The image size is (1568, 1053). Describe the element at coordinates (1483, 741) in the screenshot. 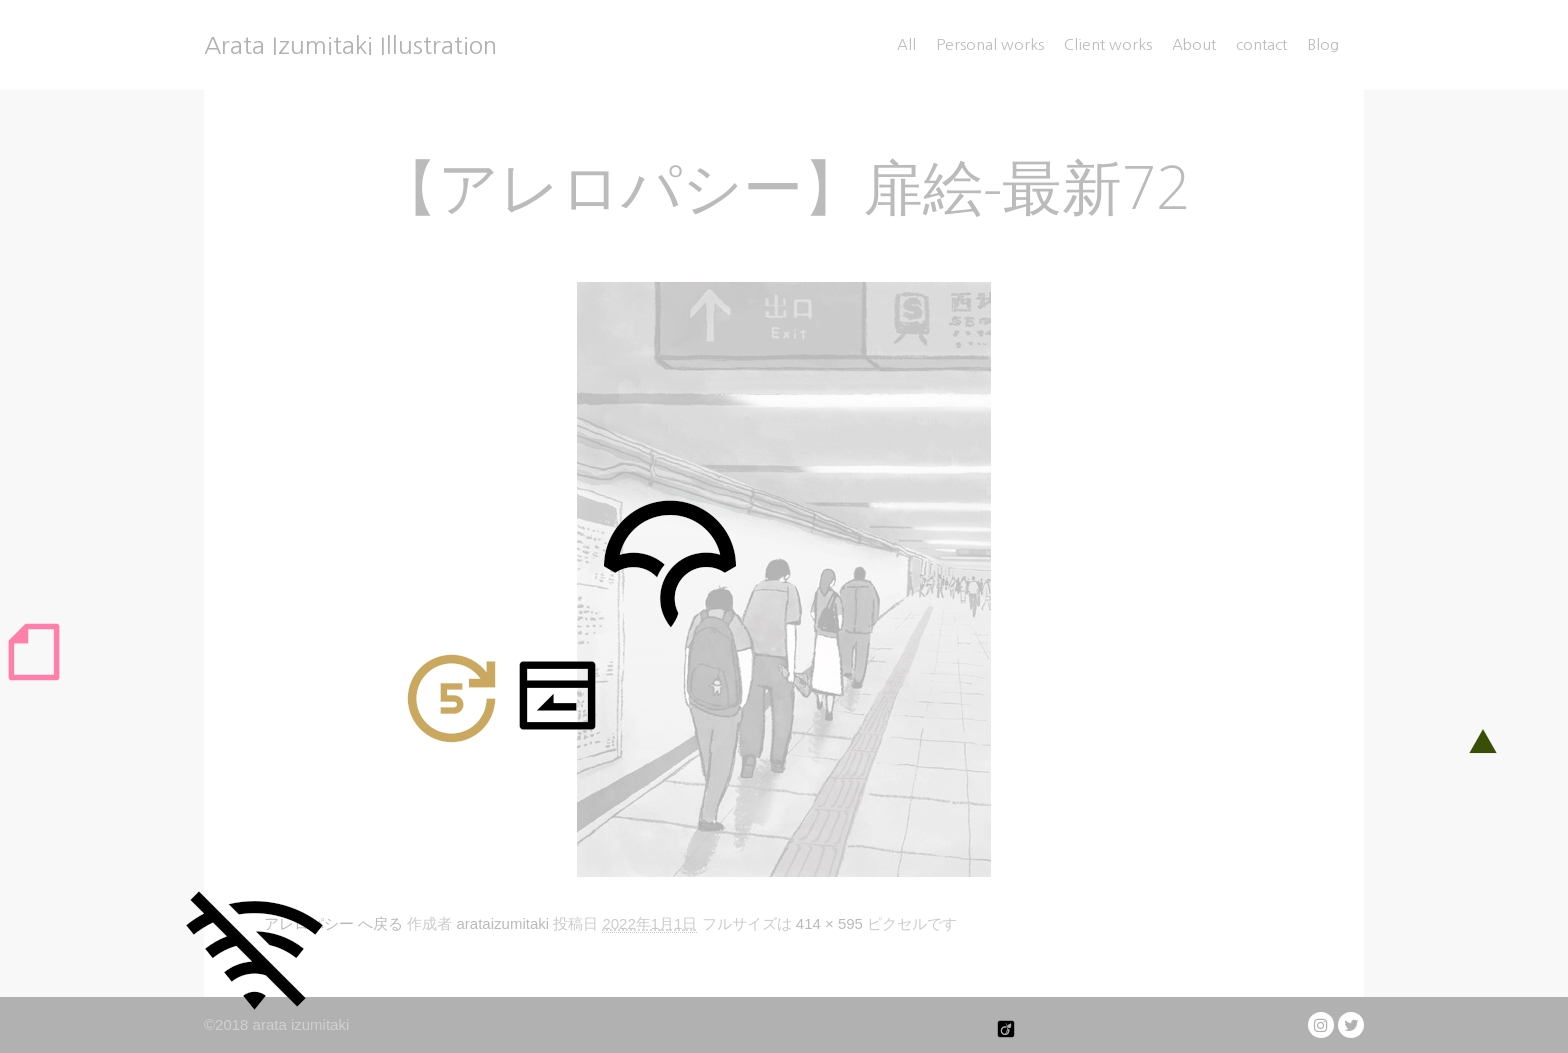

I see `vercel logo` at that location.